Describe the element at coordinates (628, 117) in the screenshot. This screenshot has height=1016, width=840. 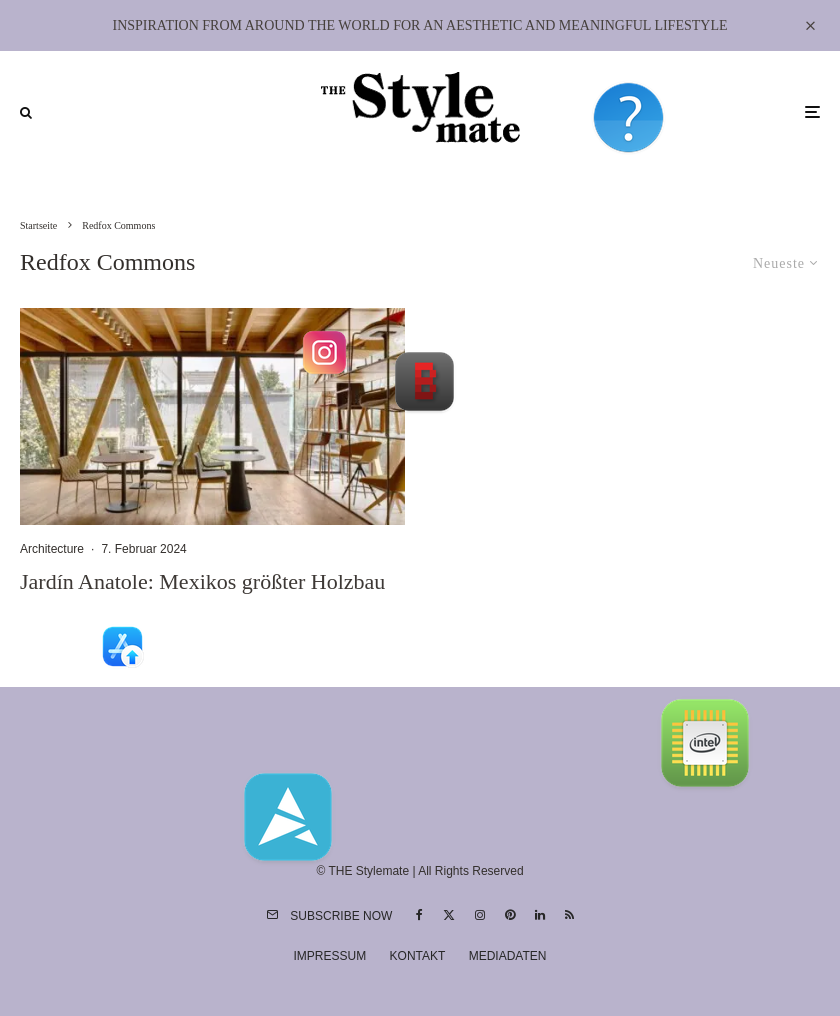
I see `open the help center or documentation` at that location.